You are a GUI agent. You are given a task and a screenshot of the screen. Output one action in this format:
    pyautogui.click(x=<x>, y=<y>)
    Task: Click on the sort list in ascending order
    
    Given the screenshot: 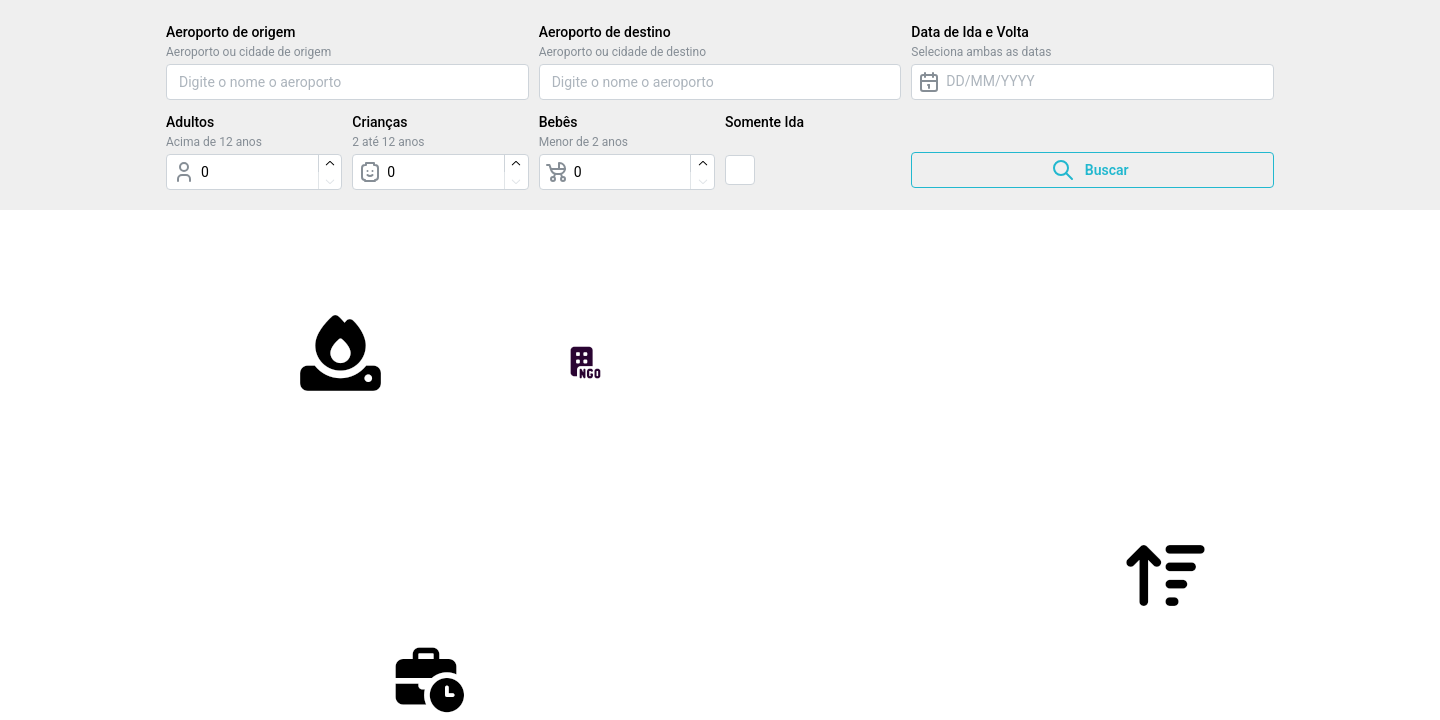 What is the action you would take?
    pyautogui.click(x=1165, y=575)
    